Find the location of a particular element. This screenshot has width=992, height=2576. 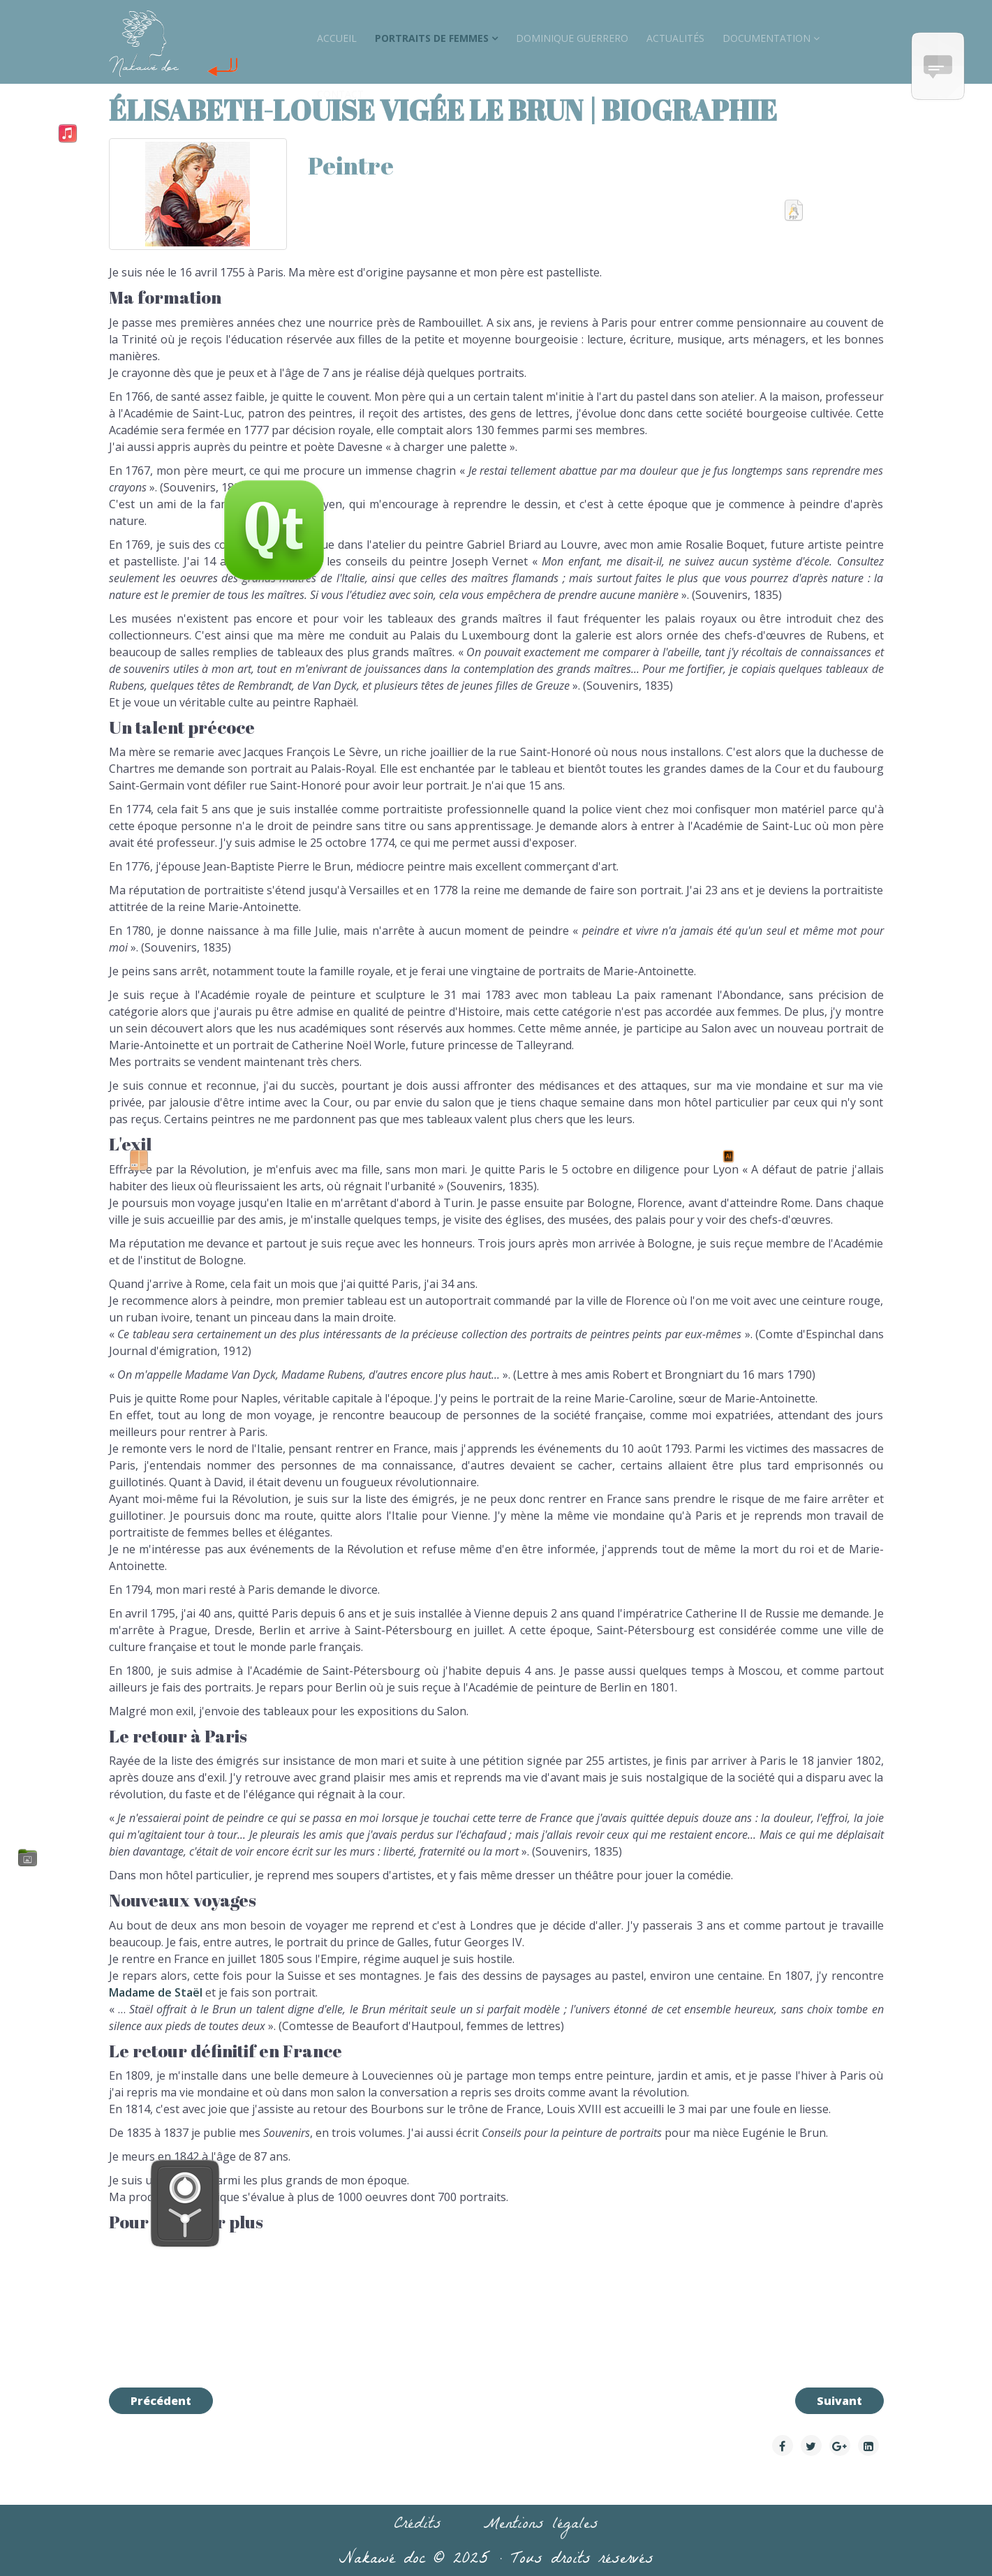

reply to all recipients in an email thread is located at coordinates (222, 65).